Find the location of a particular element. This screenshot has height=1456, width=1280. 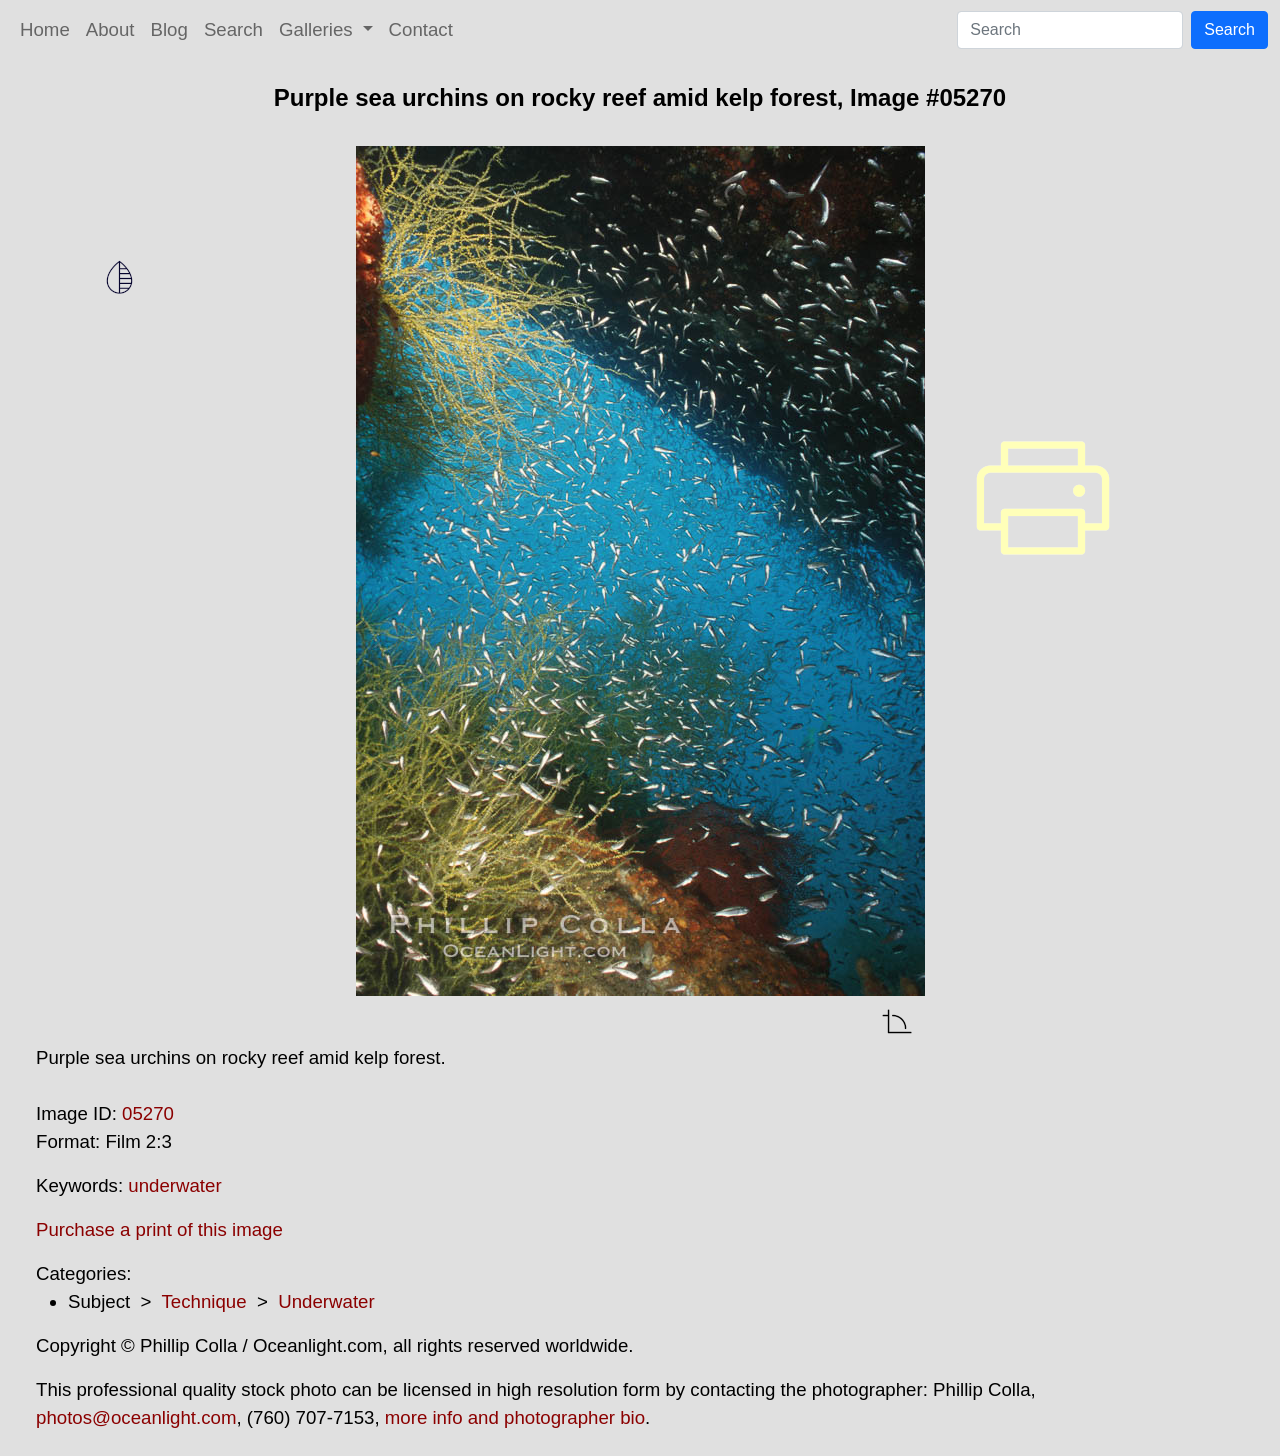

print current document or page is located at coordinates (1043, 498).